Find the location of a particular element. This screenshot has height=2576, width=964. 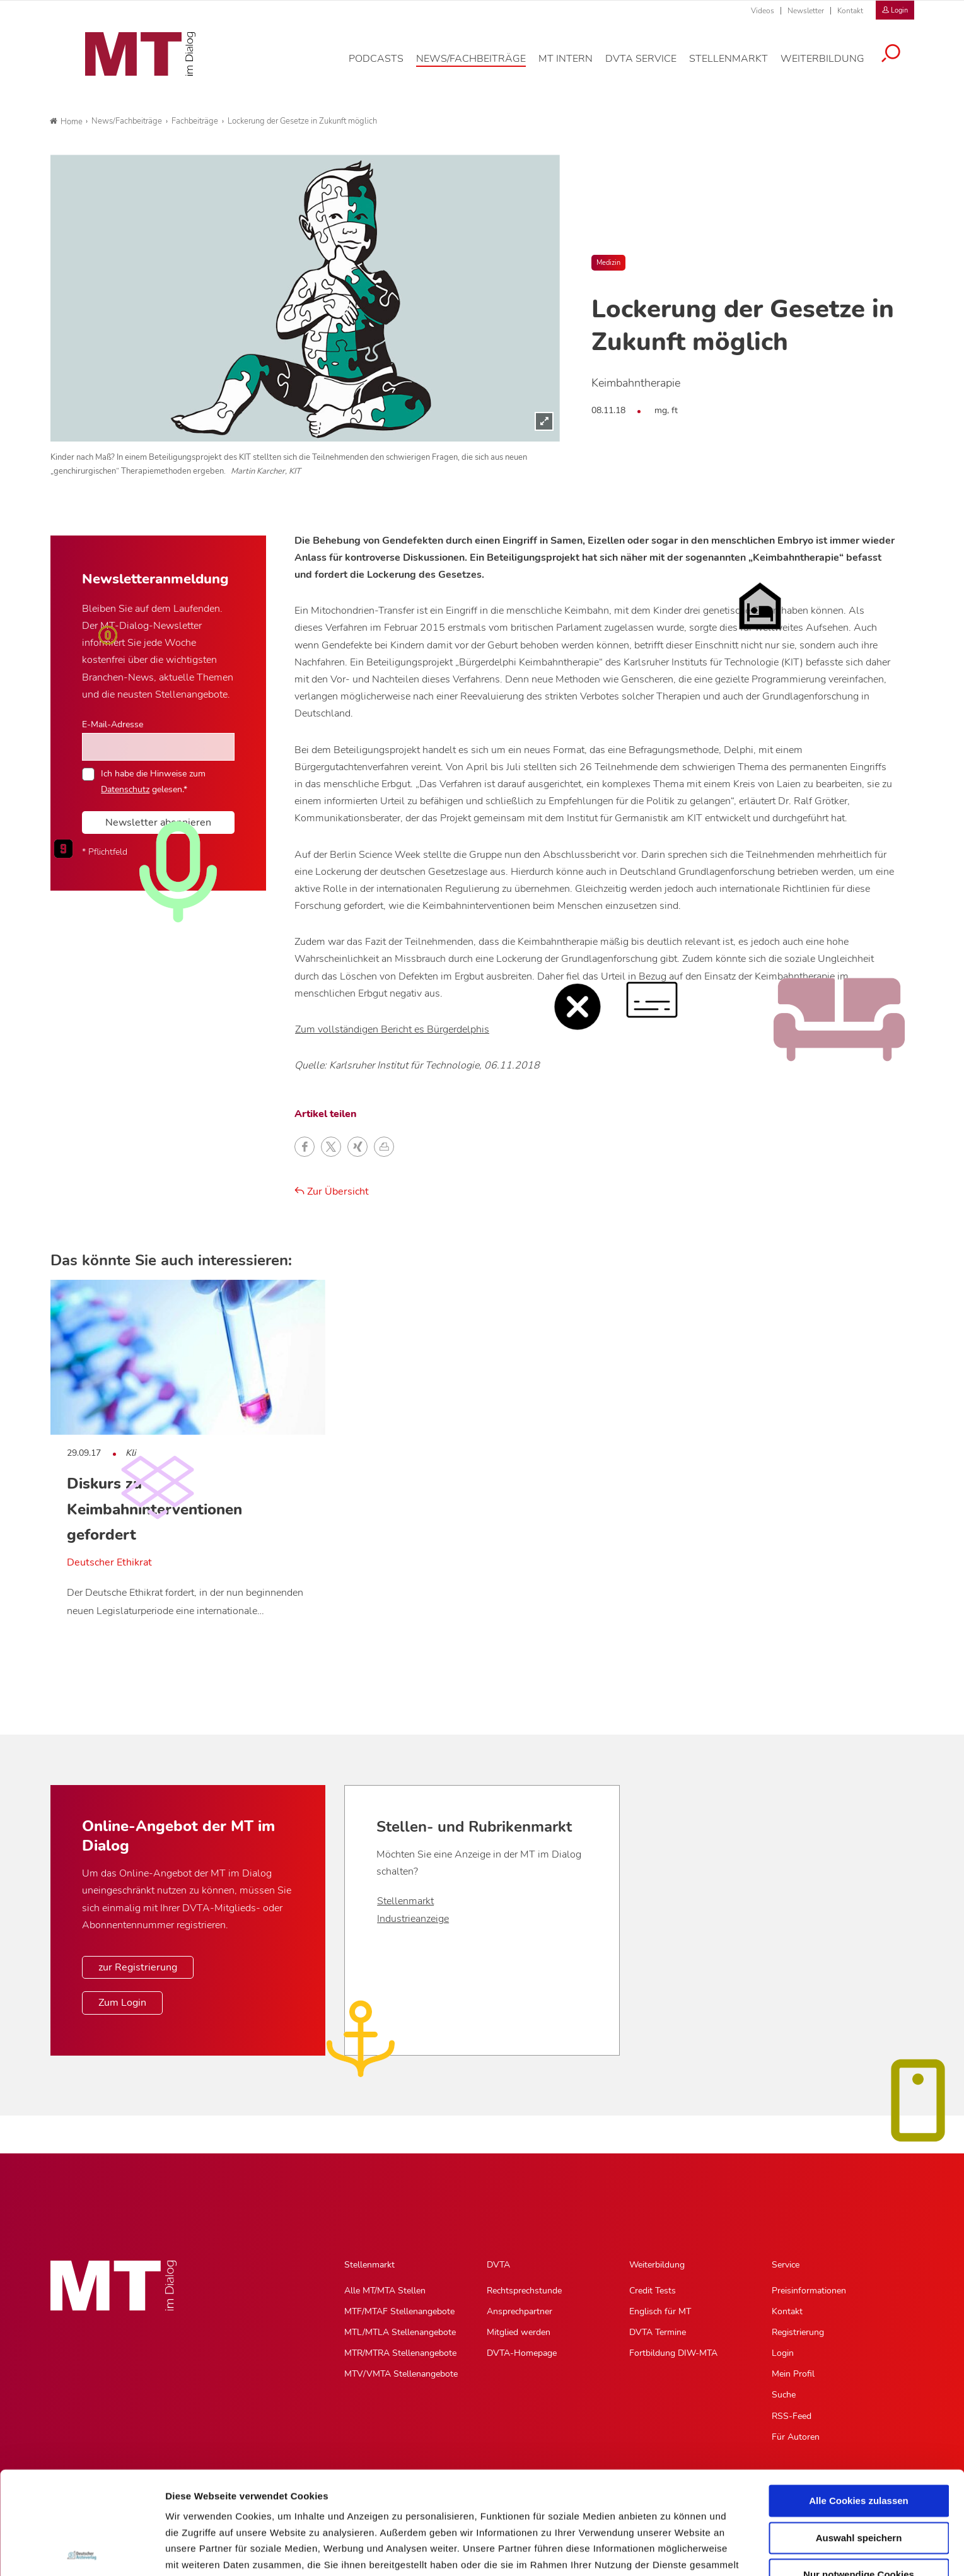

find overnight shelter or emergency housing is located at coordinates (760, 606).